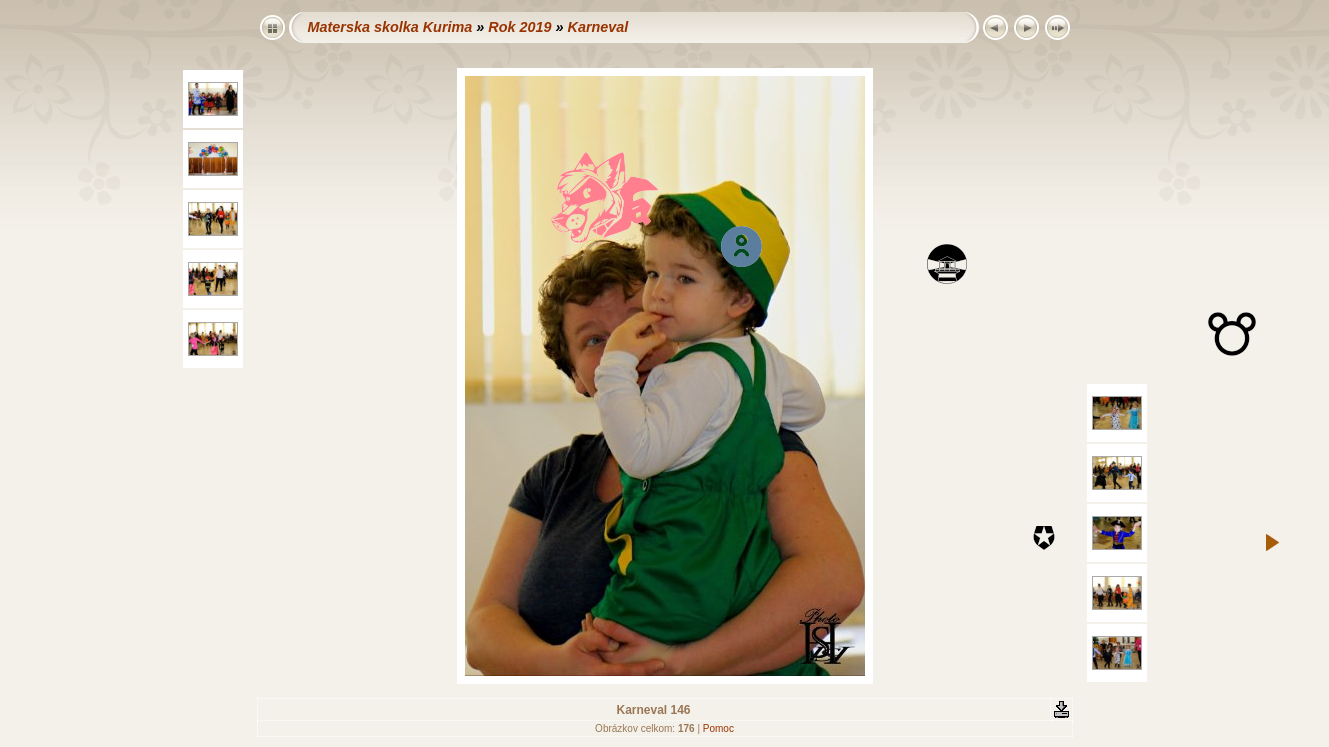 Image resolution: width=1329 pixels, height=747 pixels. Describe the element at coordinates (1232, 334) in the screenshot. I see `access Disney account or profile` at that location.